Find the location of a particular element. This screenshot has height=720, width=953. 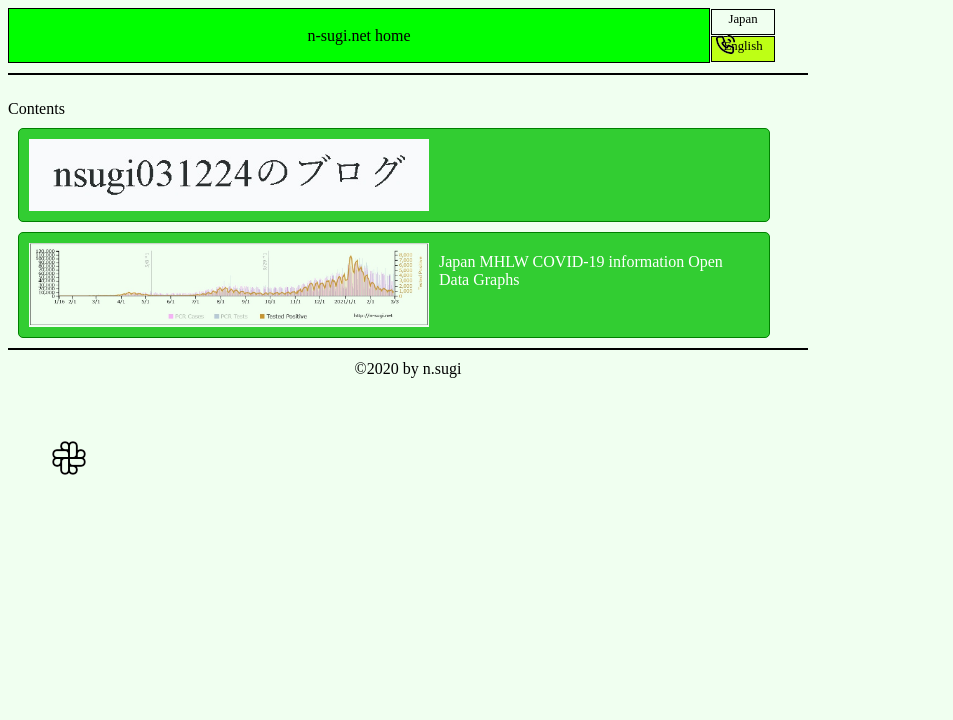

open slack is located at coordinates (69, 458).